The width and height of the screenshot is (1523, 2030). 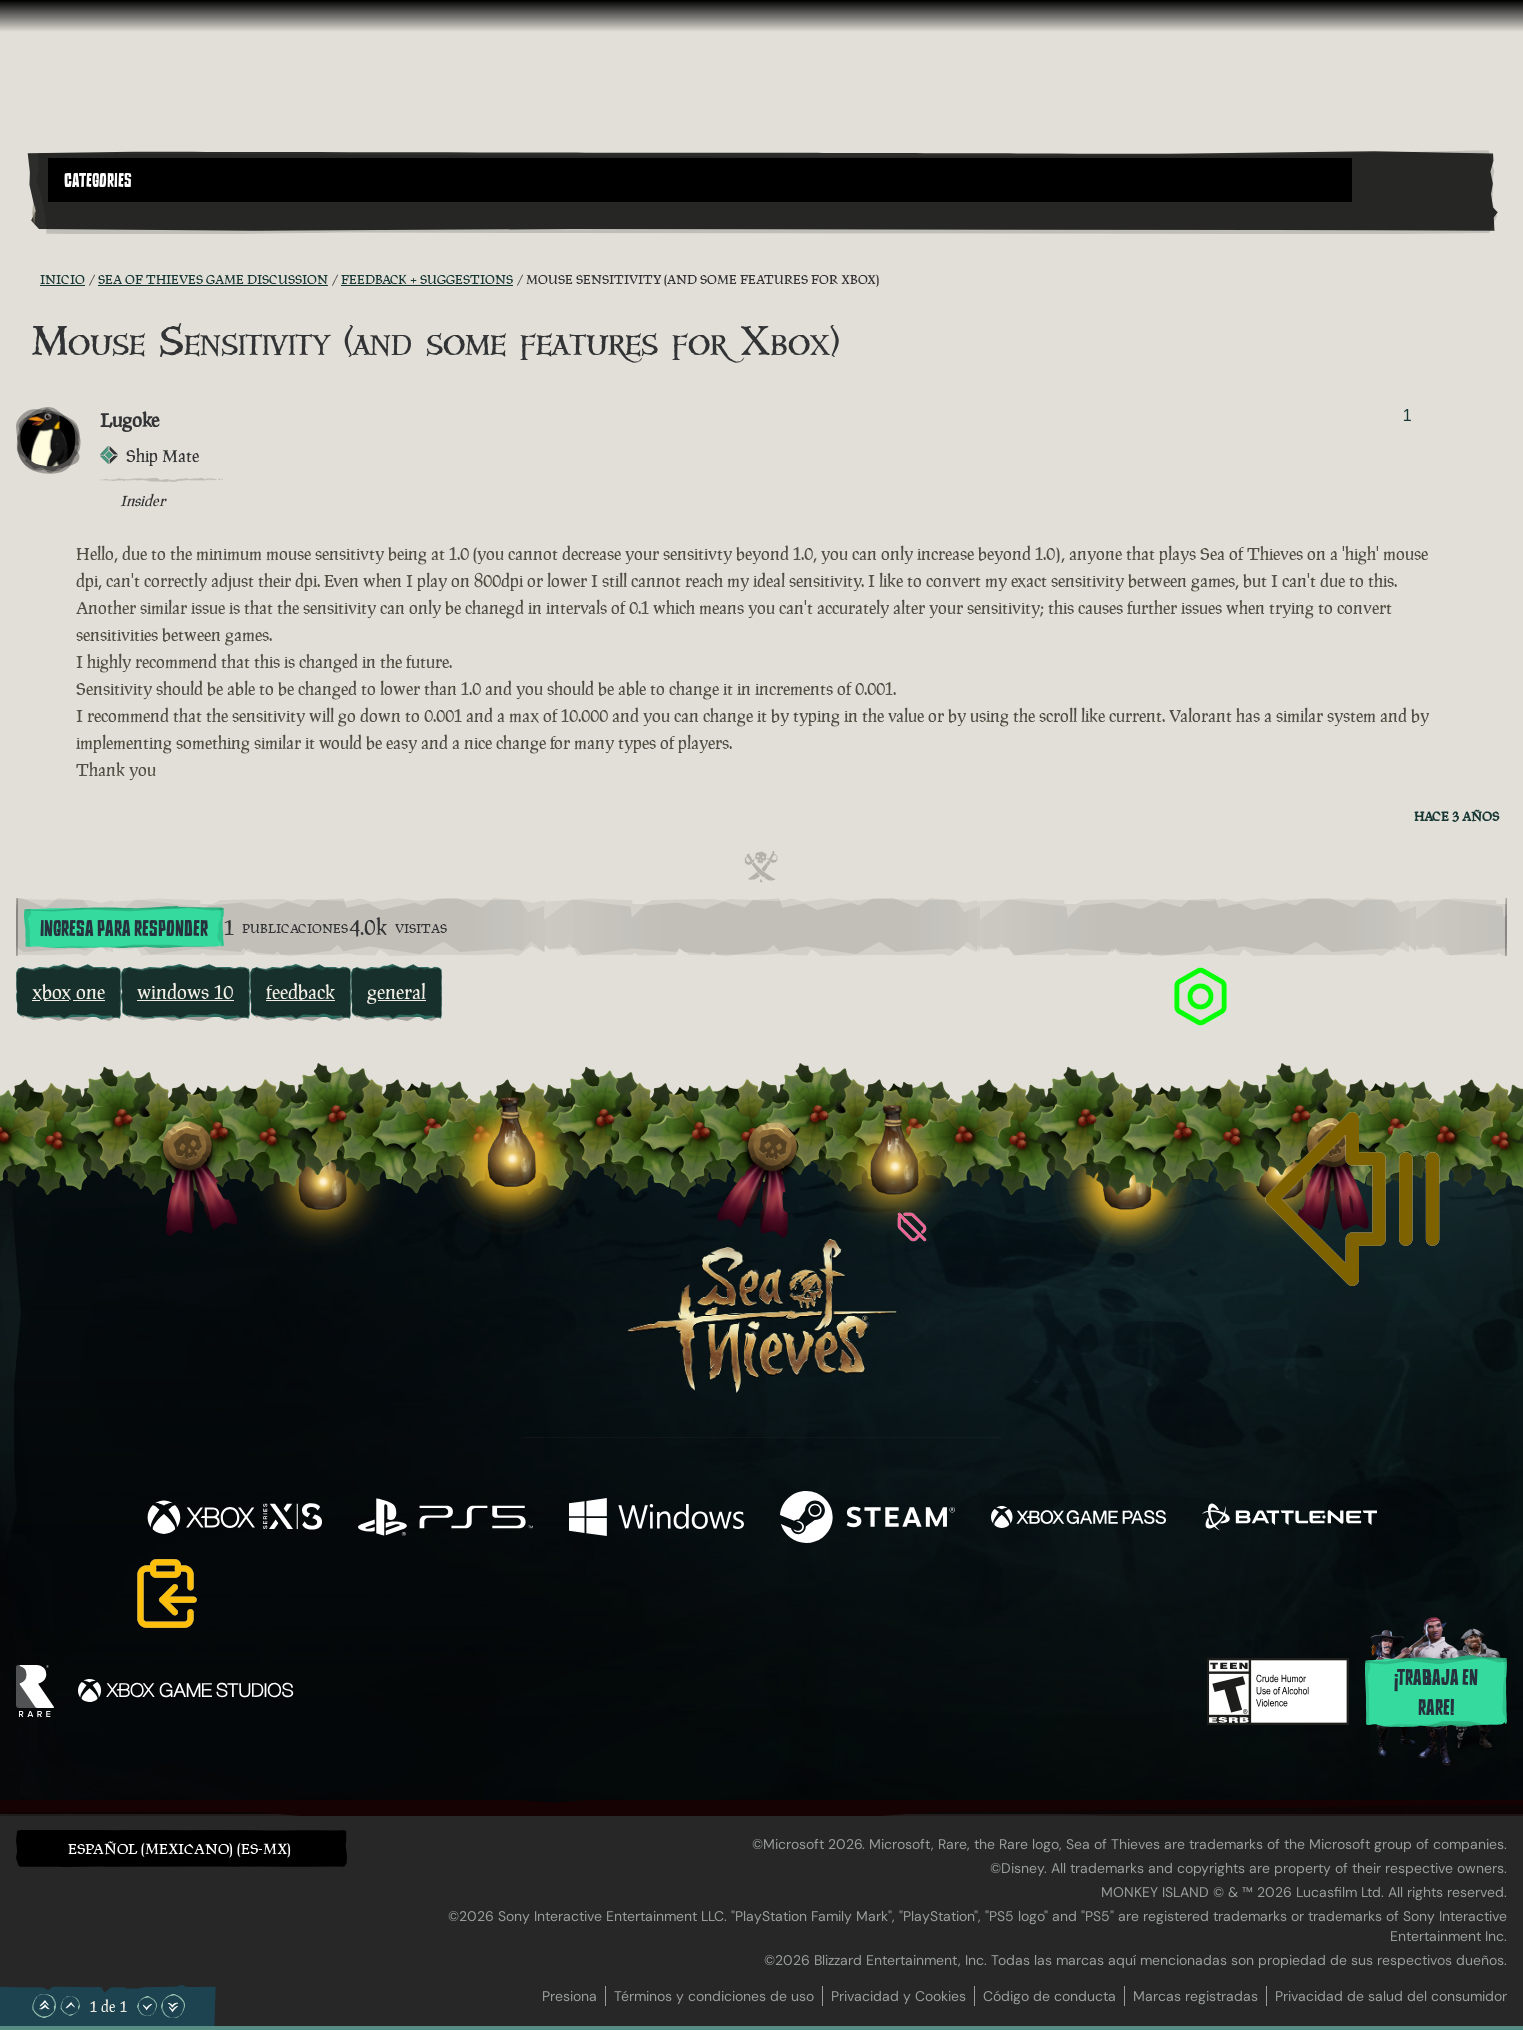 What do you see at coordinates (1200, 996) in the screenshot?
I see `access settings or configuration options` at bounding box center [1200, 996].